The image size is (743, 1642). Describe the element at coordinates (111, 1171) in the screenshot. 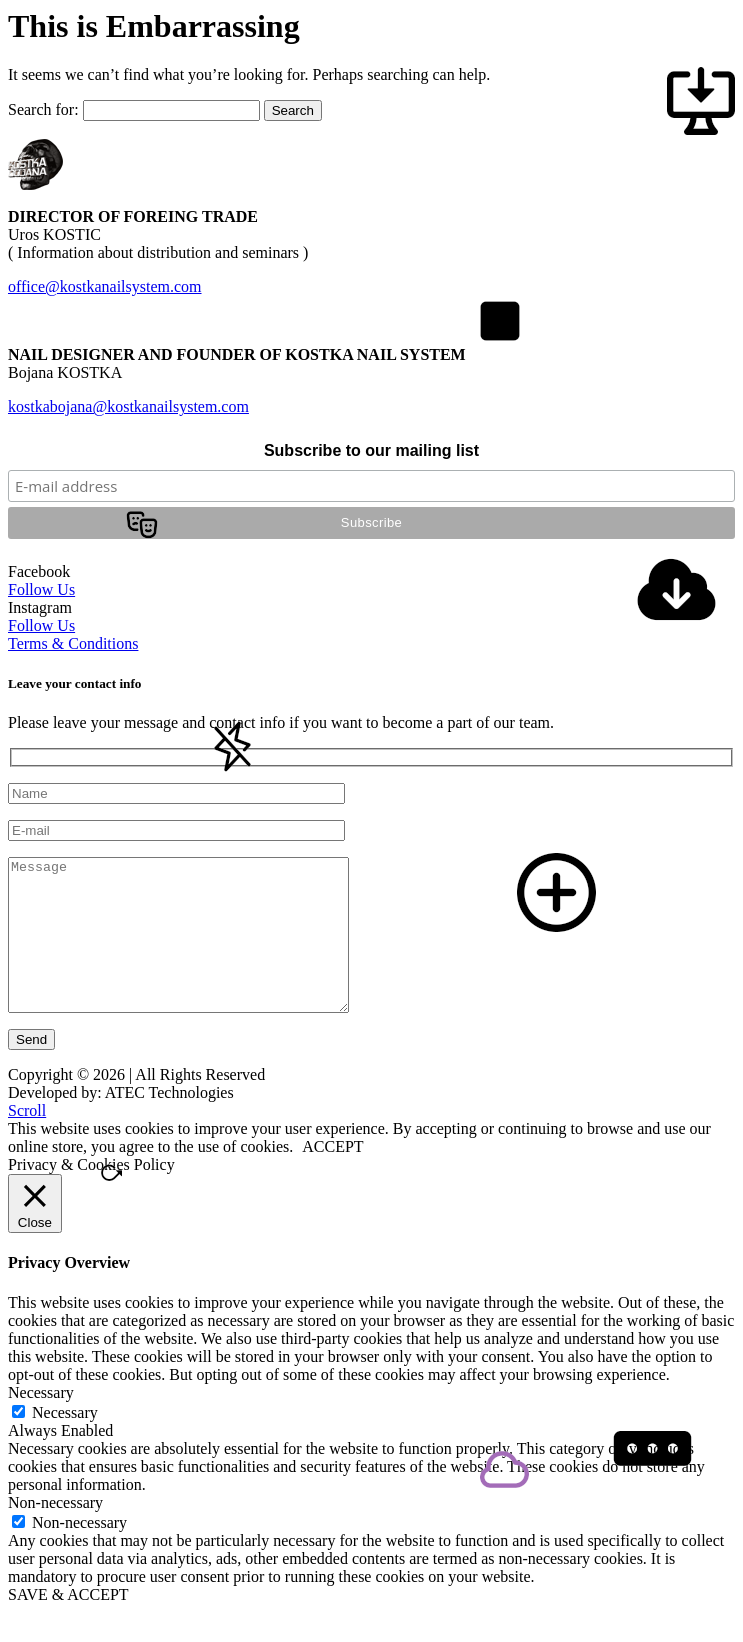

I see `repeat or loop an action` at that location.